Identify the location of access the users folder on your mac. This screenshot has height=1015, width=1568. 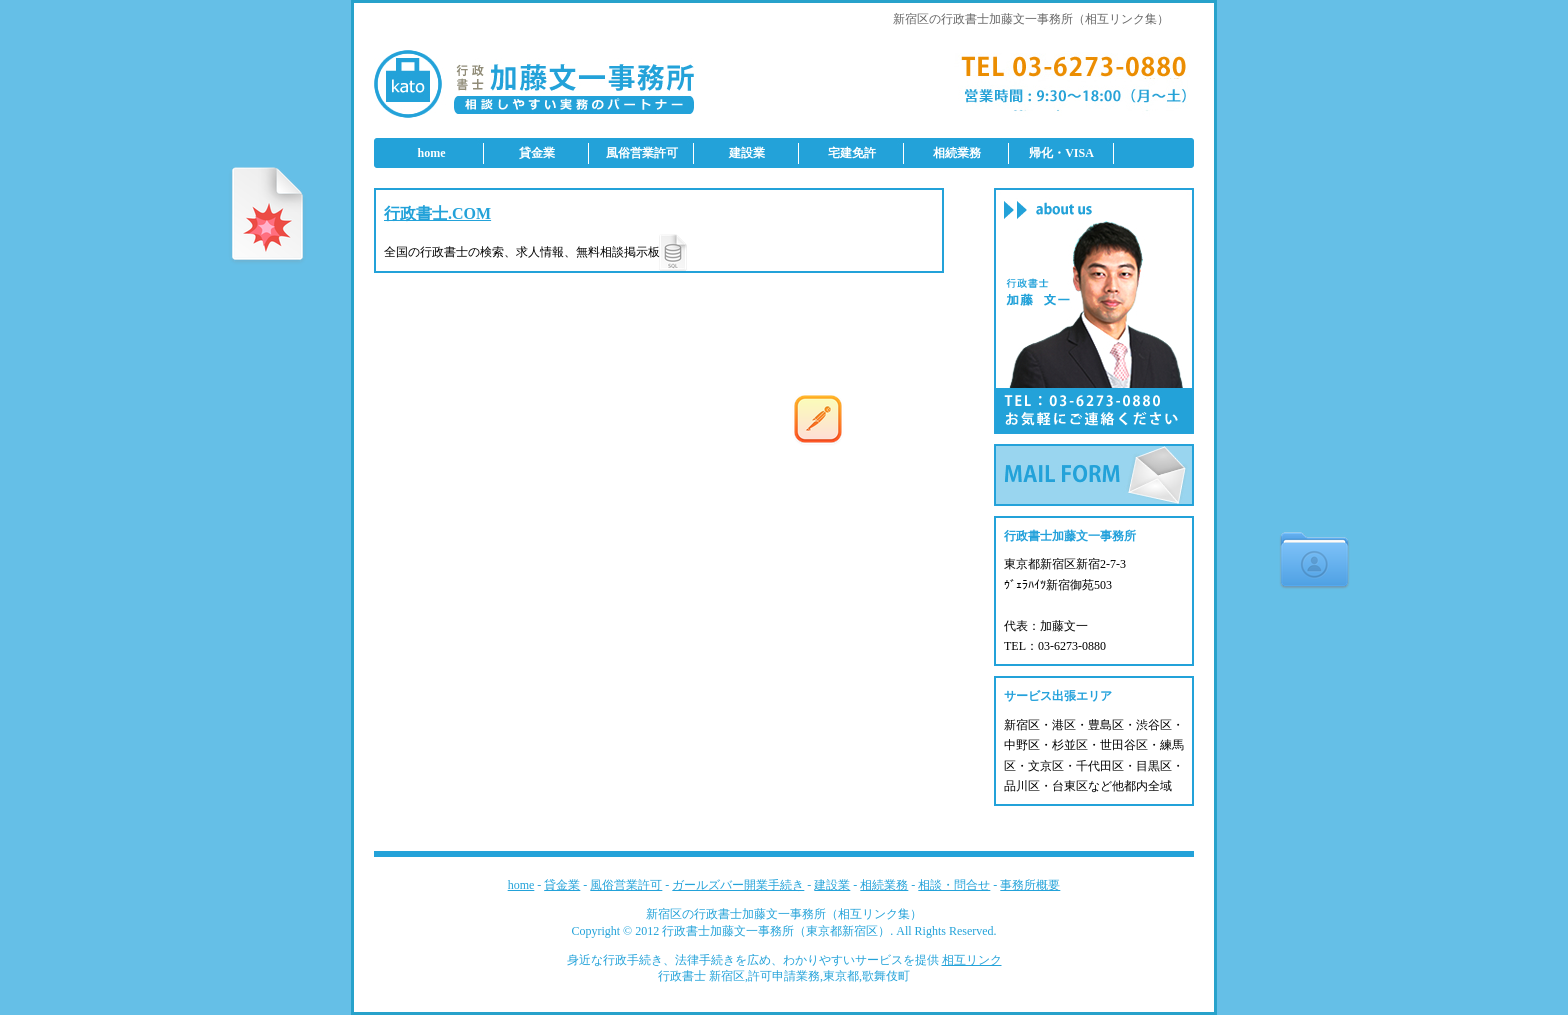
(1314, 559).